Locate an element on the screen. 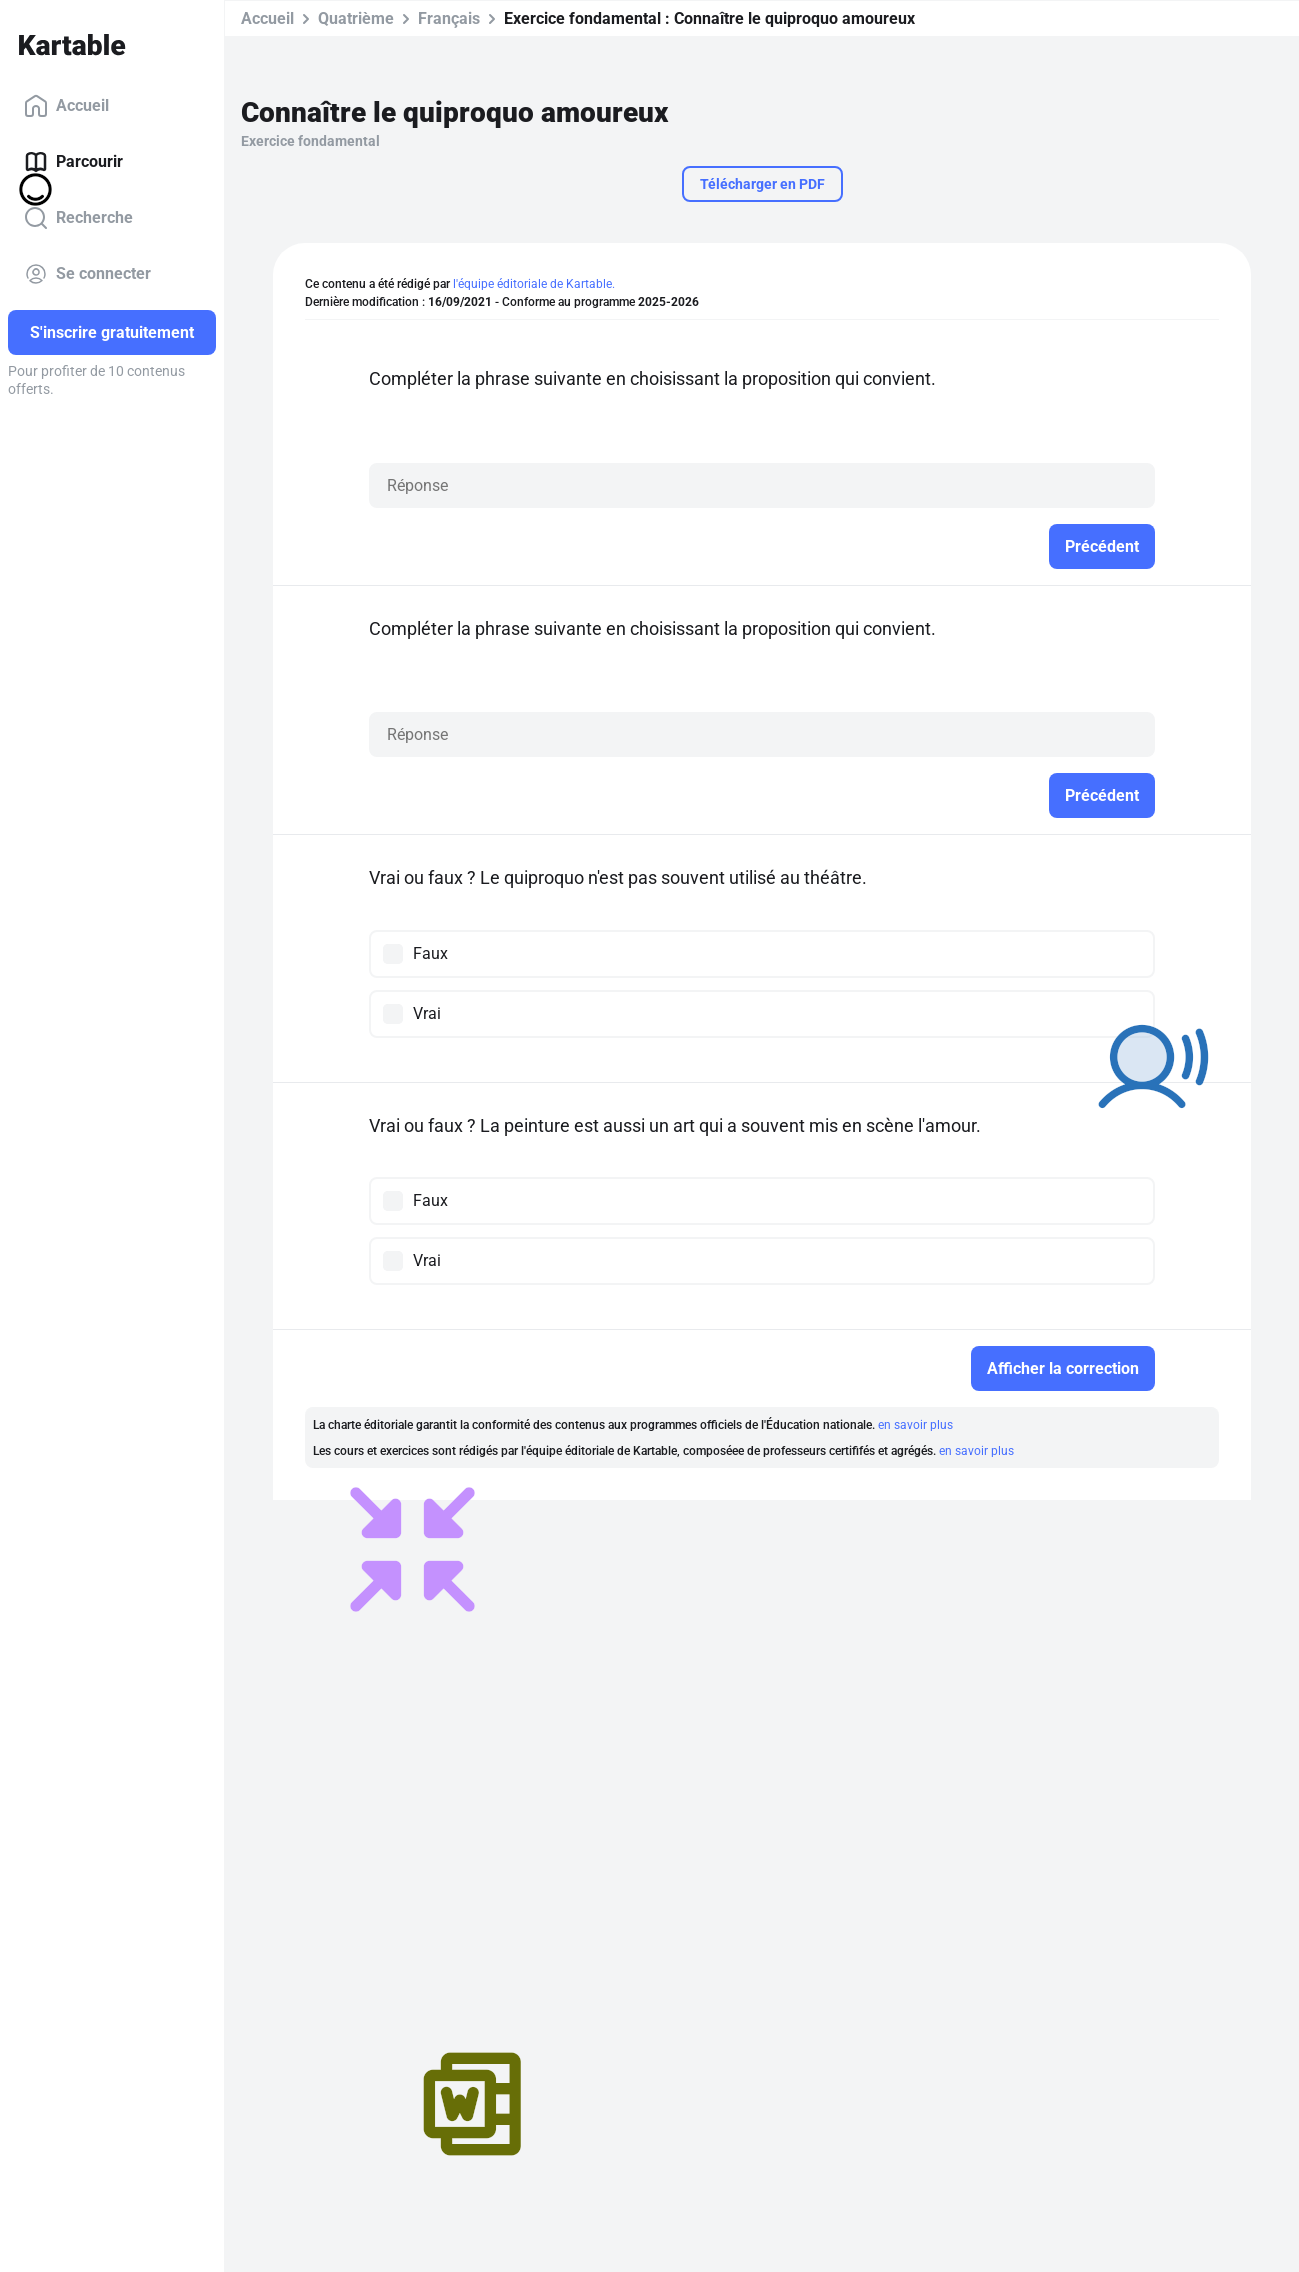 Image resolution: width=1299 pixels, height=2272 pixels. open Microsoft Word is located at coordinates (477, 2104).